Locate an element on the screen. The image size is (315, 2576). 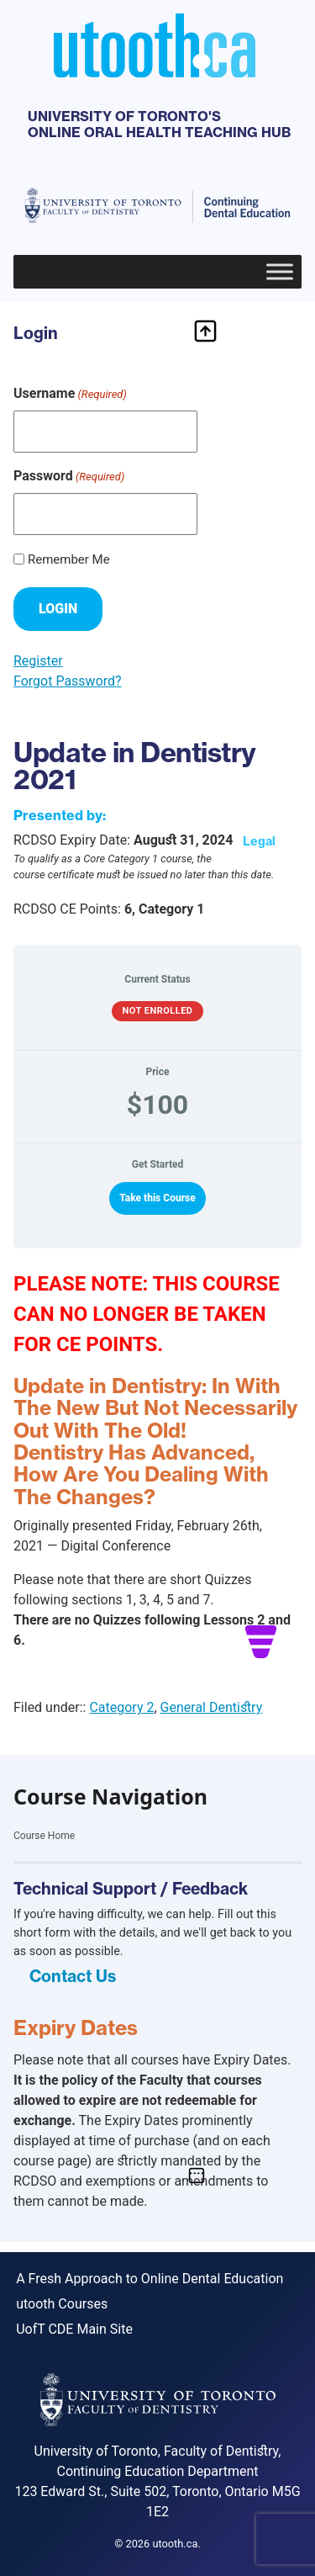
view sales funnel analytics is located at coordinates (260, 1641).